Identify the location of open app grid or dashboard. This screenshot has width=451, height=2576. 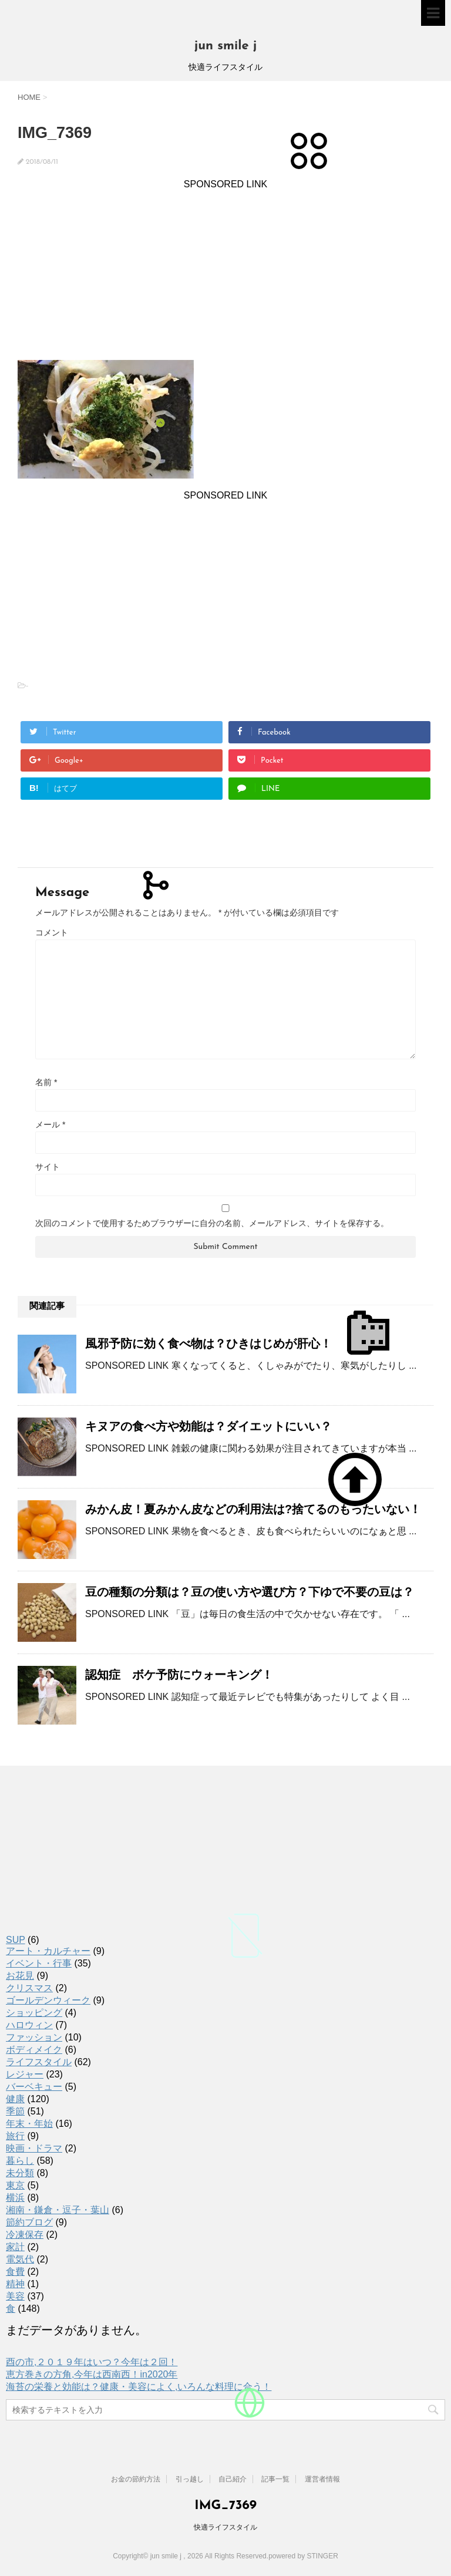
(309, 151).